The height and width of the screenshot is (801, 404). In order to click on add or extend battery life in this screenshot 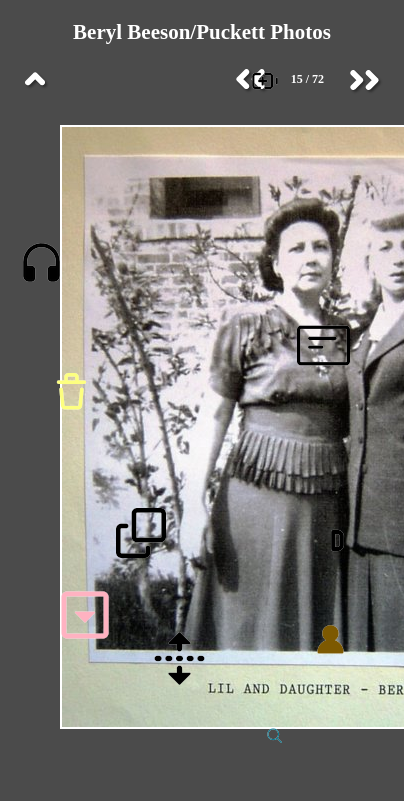, I will do `click(265, 81)`.